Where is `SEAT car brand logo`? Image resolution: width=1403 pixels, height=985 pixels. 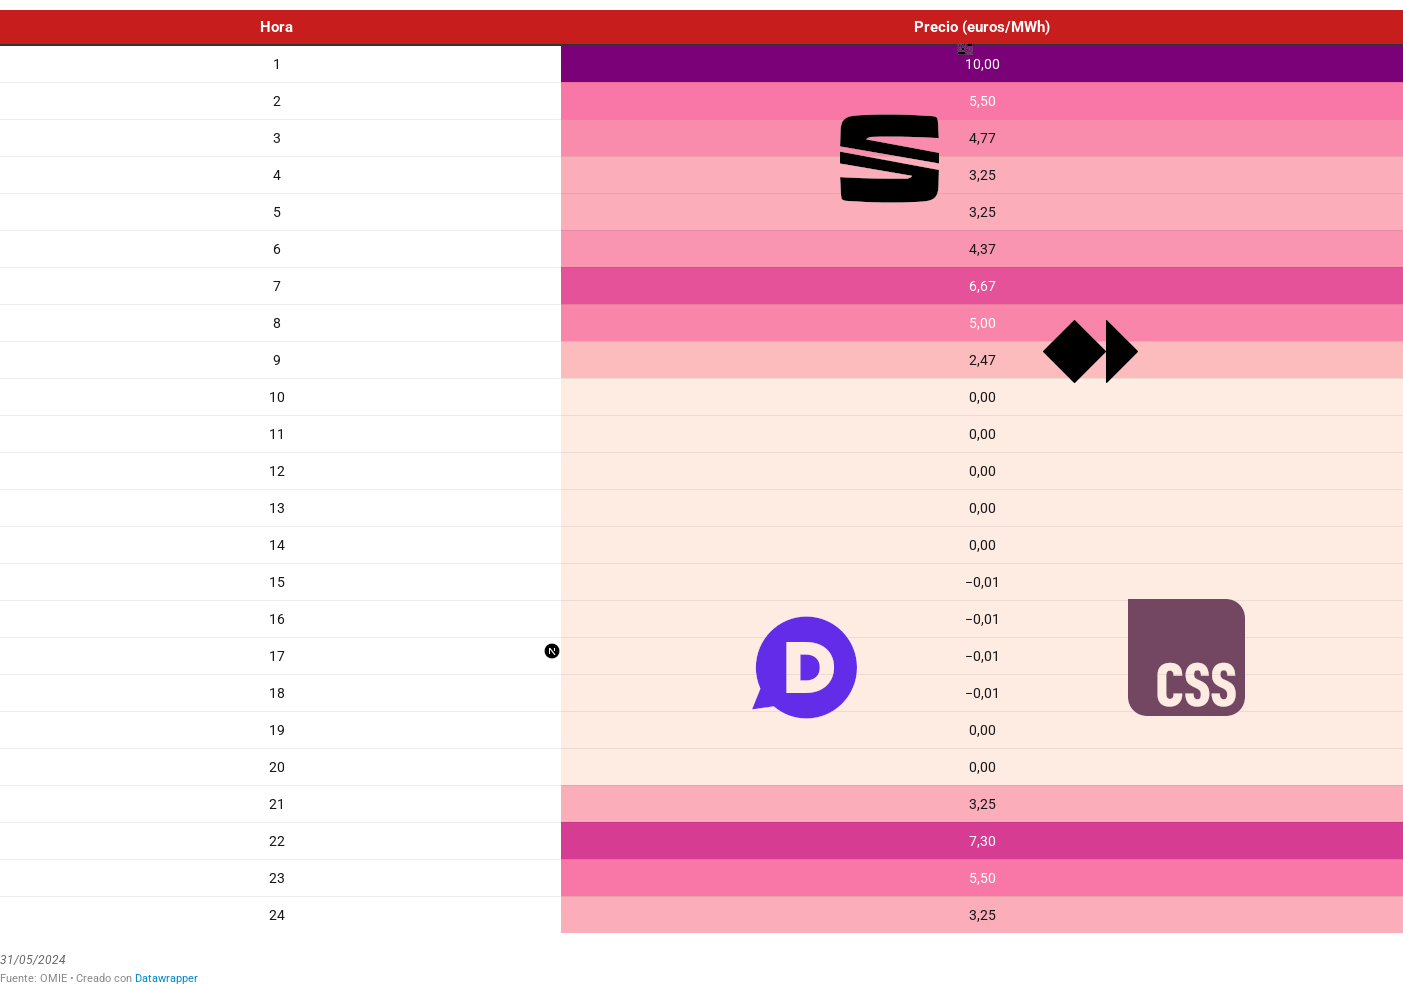 SEAT car brand logo is located at coordinates (889, 158).